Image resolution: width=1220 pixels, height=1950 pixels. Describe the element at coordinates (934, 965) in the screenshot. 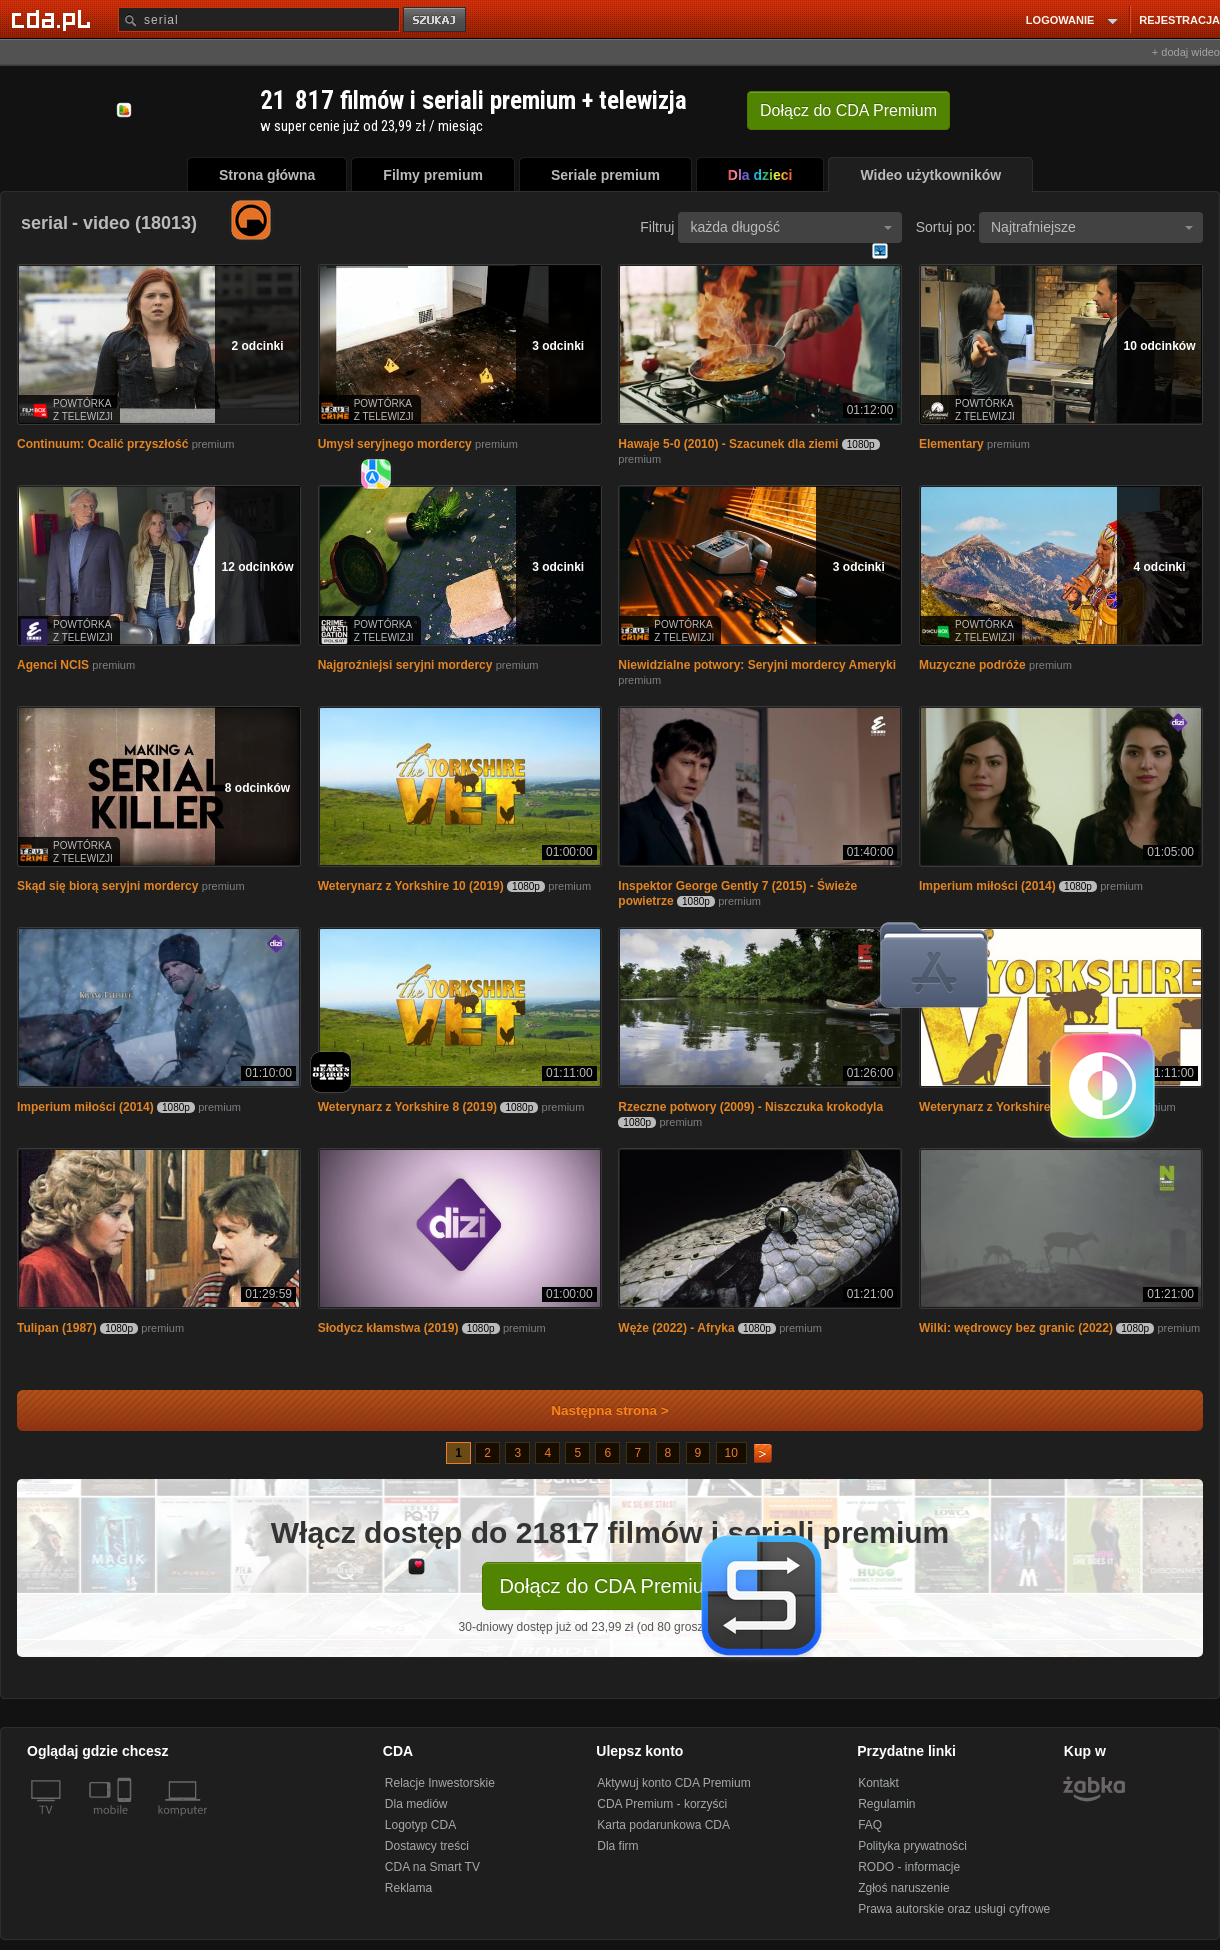

I see `open templates folder` at that location.